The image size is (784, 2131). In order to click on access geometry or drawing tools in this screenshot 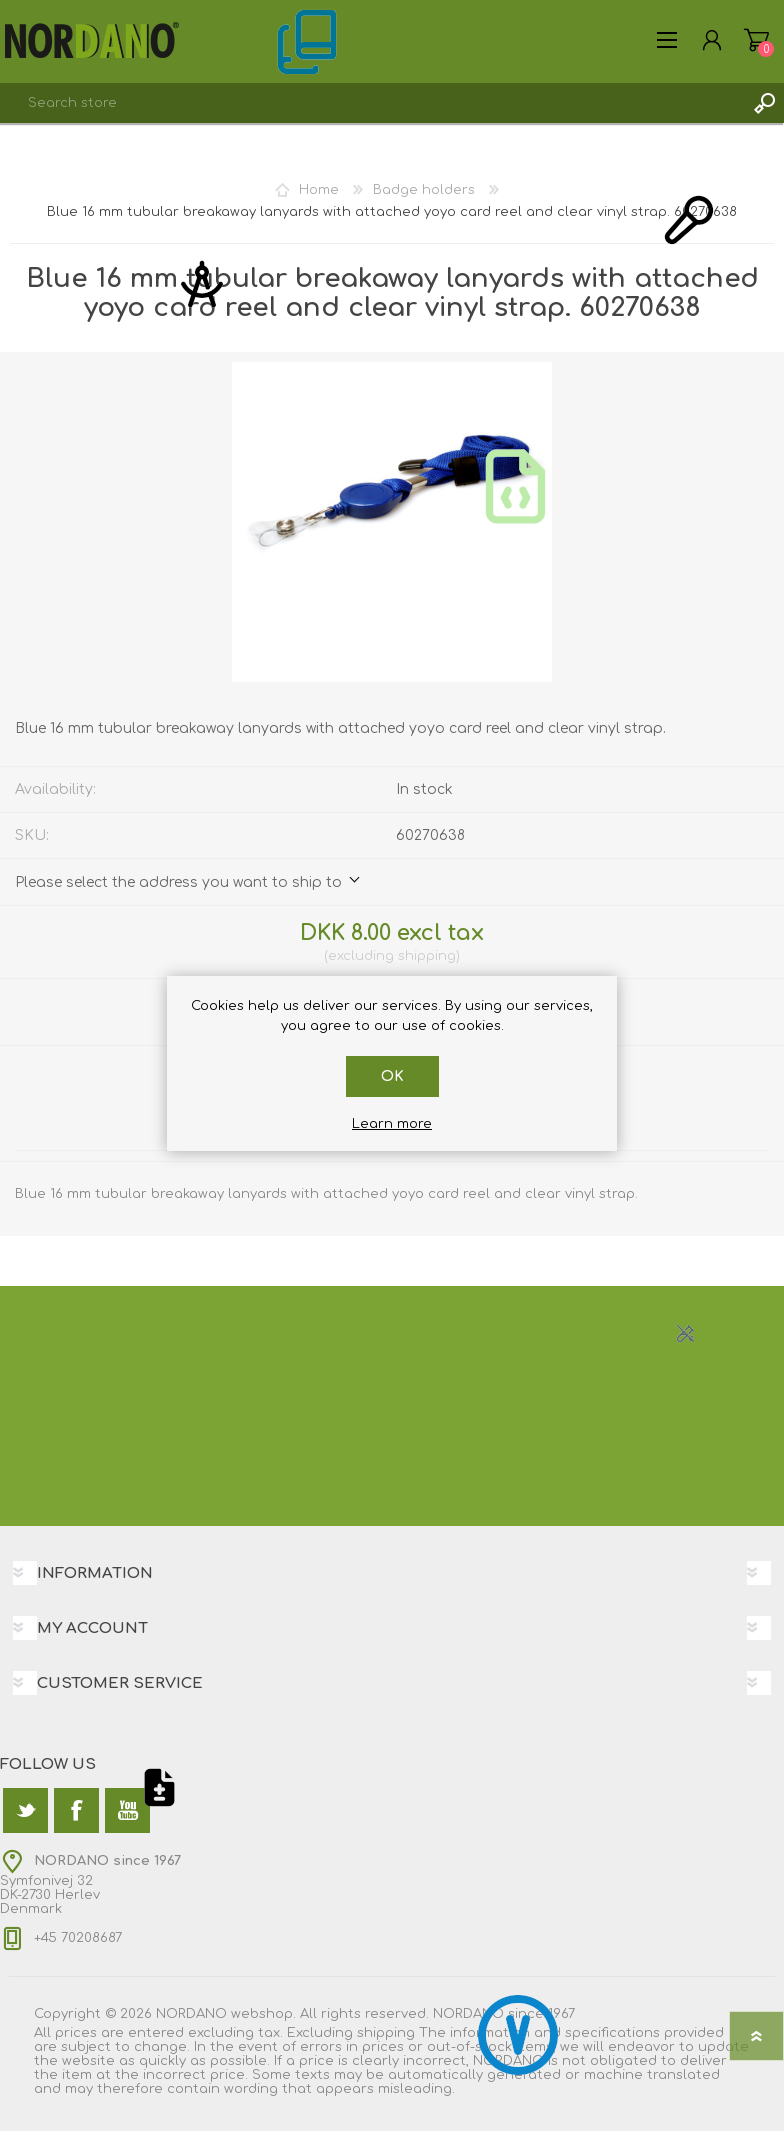, I will do `click(202, 284)`.